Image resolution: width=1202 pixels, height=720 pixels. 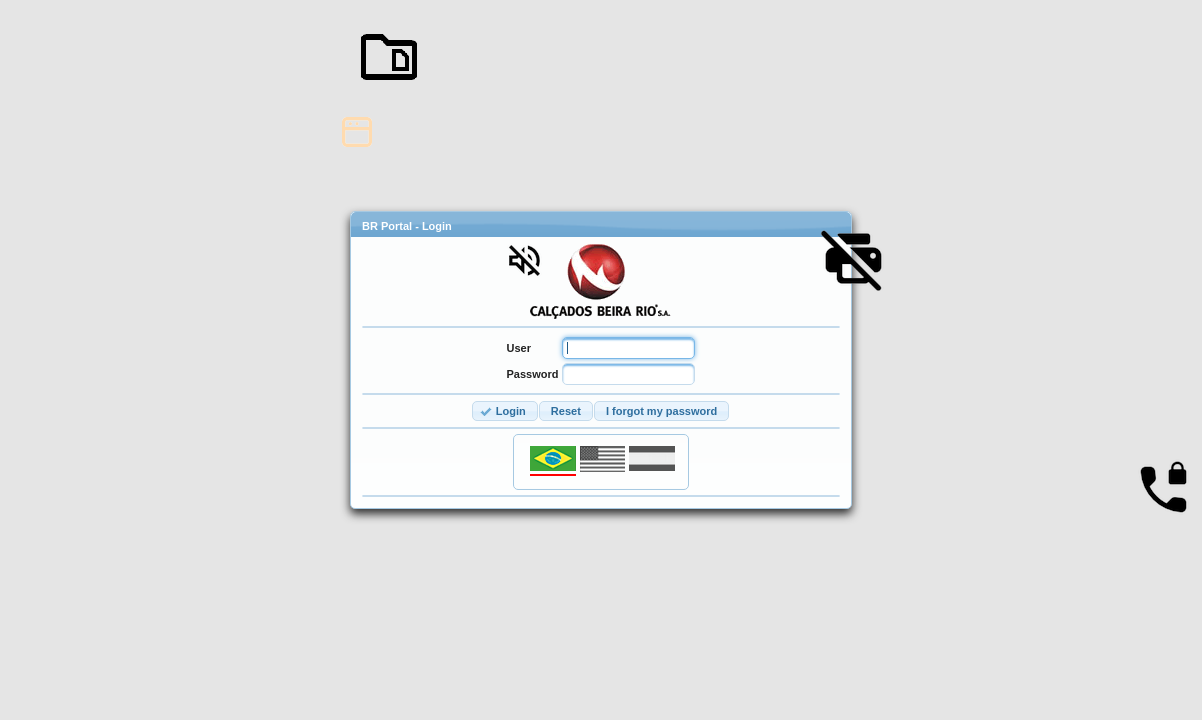 I want to click on open web browser, so click(x=357, y=132).